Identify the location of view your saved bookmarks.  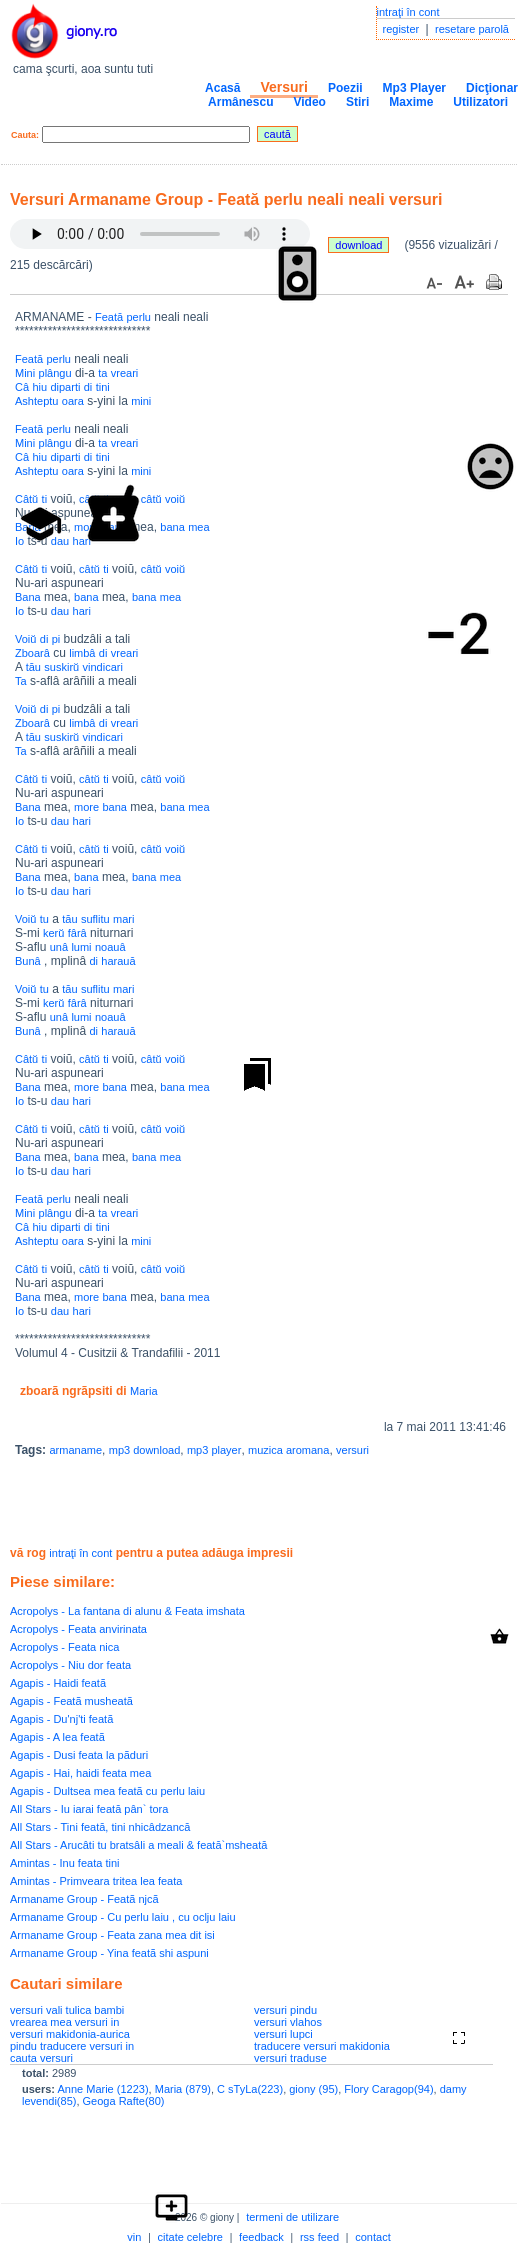
(257, 1074).